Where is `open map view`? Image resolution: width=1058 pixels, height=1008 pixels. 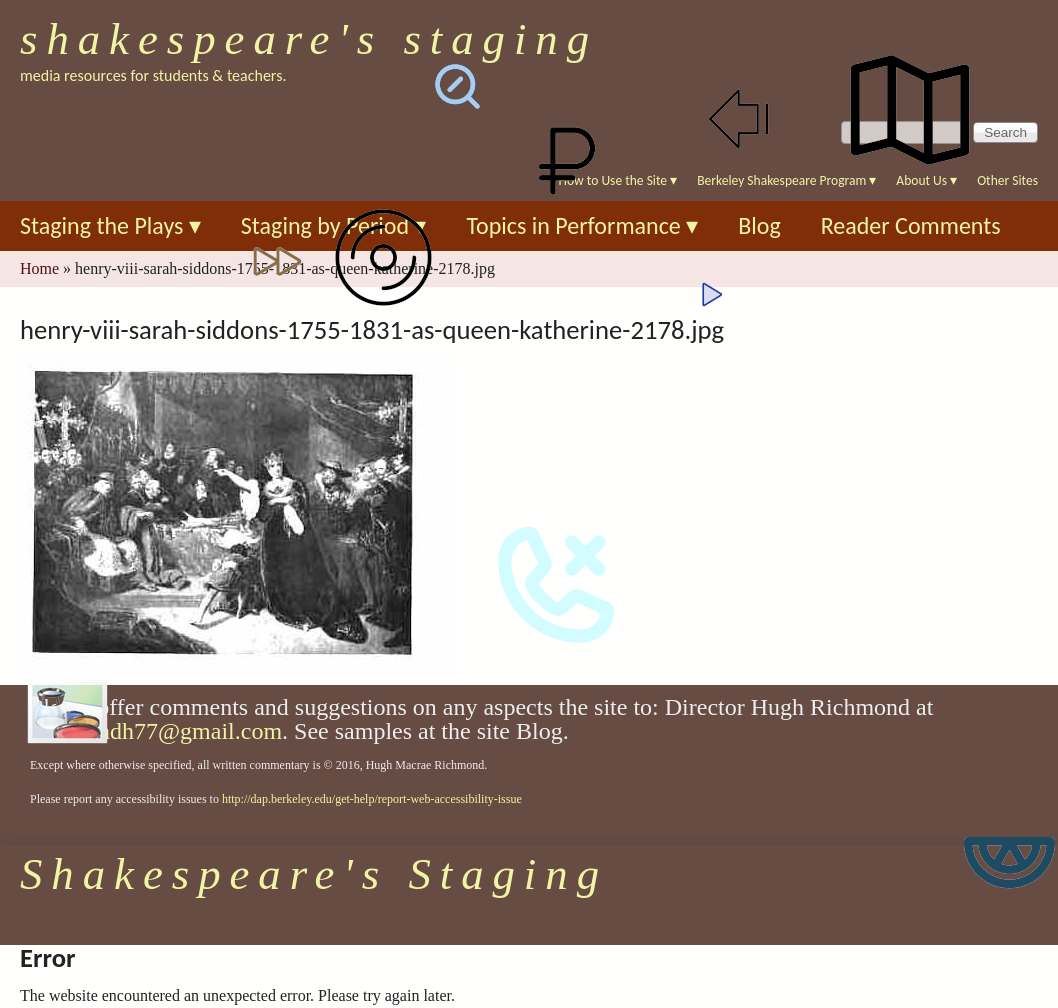
open map view is located at coordinates (910, 110).